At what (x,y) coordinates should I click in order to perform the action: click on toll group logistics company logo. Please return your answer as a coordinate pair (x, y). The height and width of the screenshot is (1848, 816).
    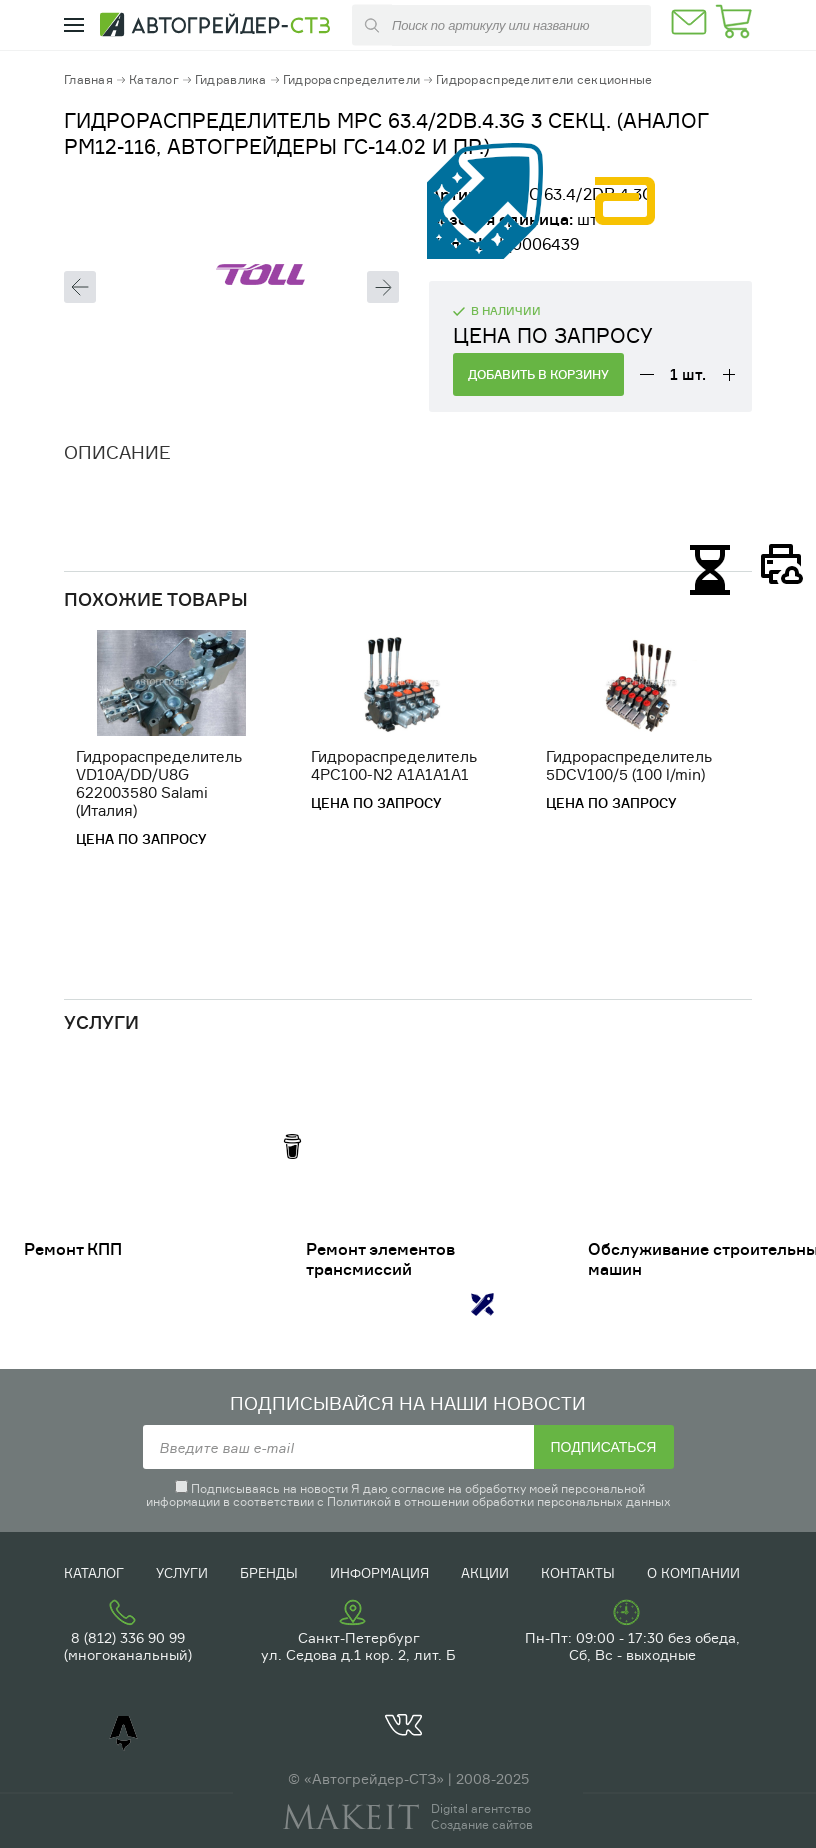
    Looking at the image, I should click on (260, 274).